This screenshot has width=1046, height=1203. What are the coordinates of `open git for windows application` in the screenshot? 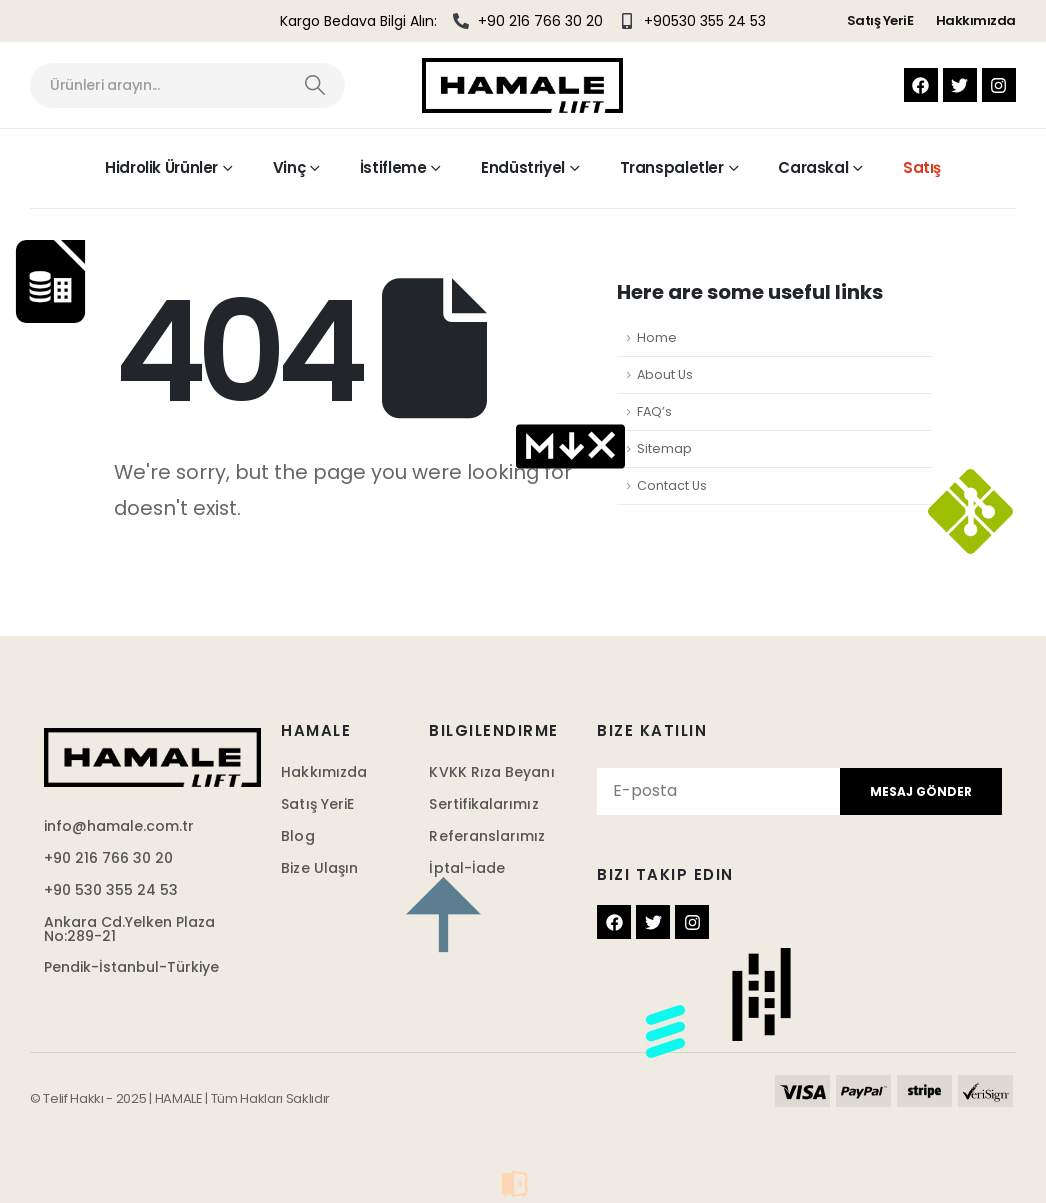 It's located at (970, 511).